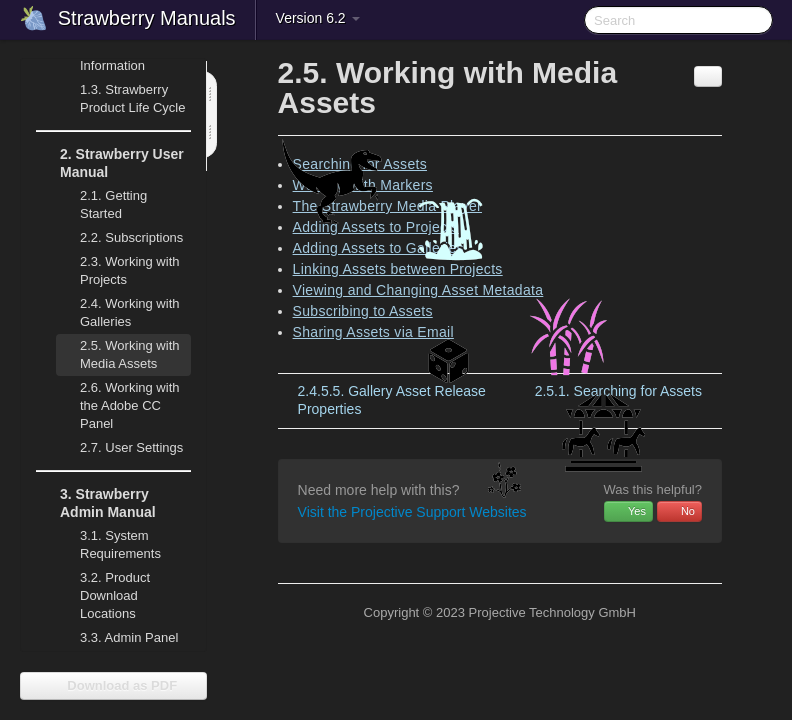  Describe the element at coordinates (450, 229) in the screenshot. I see `view waterfall location or landmark` at that location.